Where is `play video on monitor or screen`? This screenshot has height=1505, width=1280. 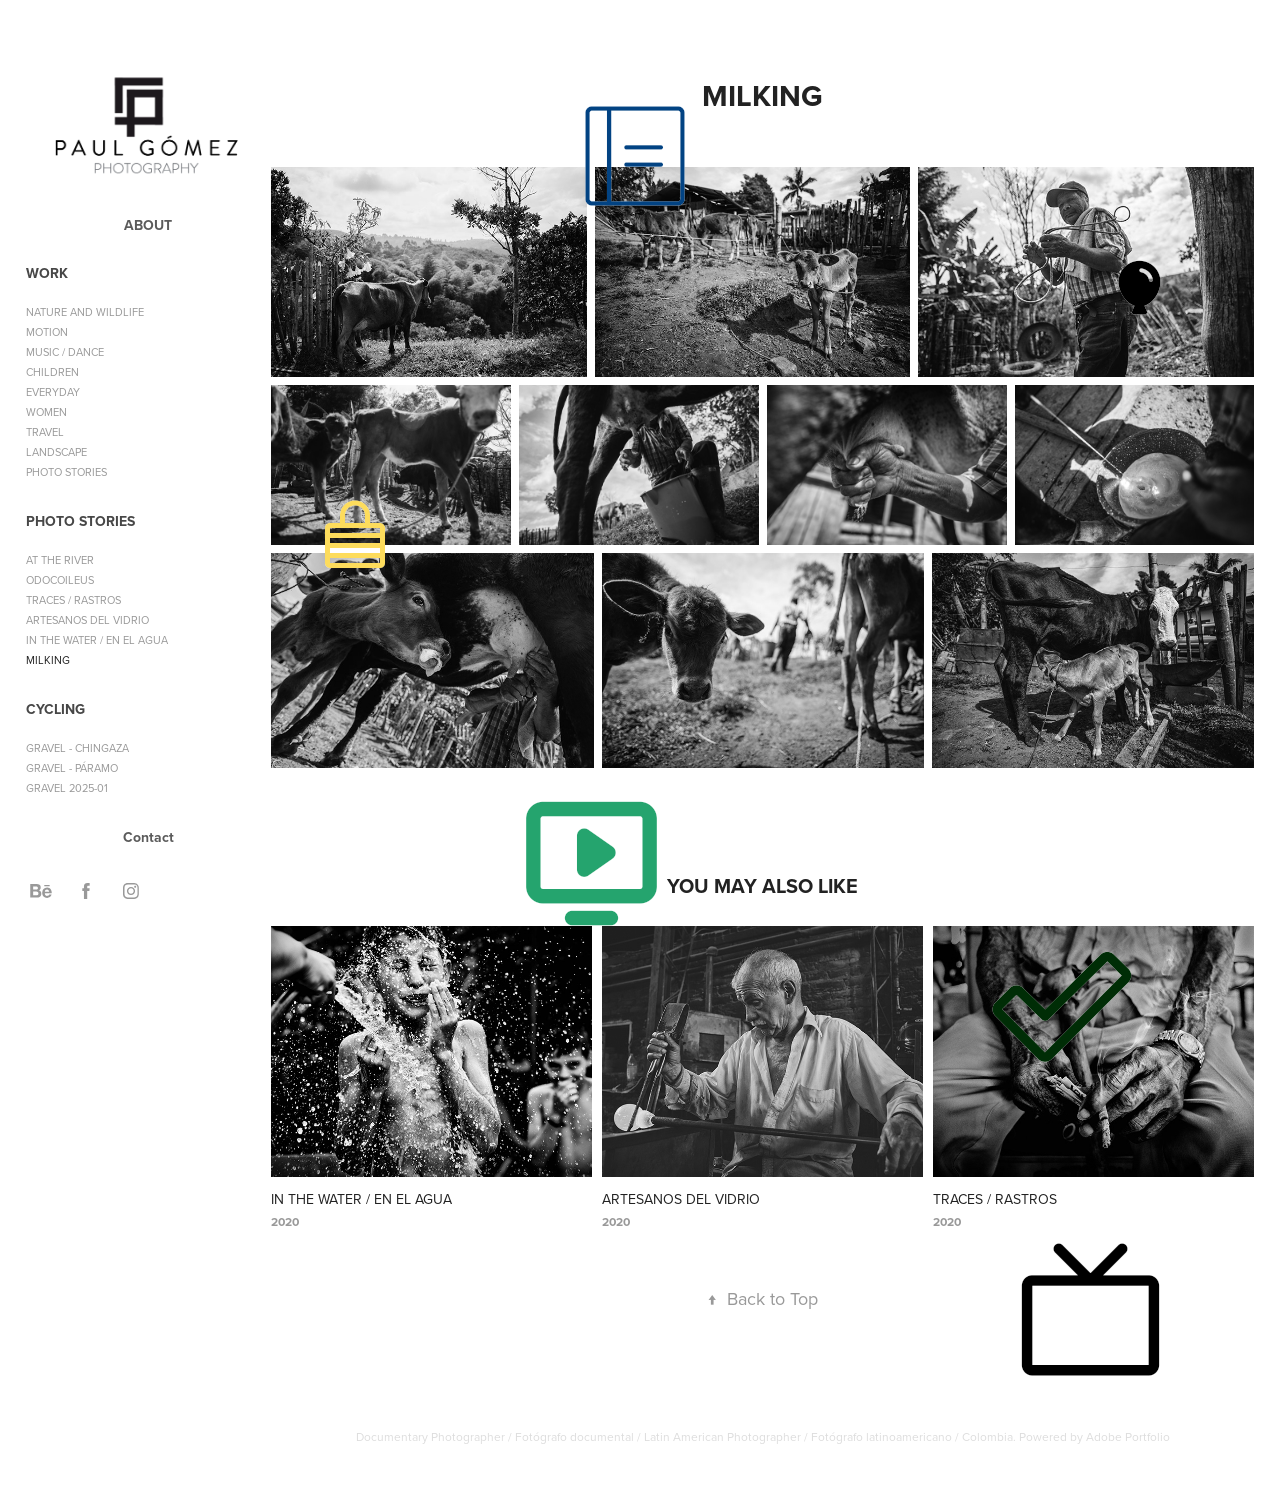 play video on monitor or screen is located at coordinates (591, 857).